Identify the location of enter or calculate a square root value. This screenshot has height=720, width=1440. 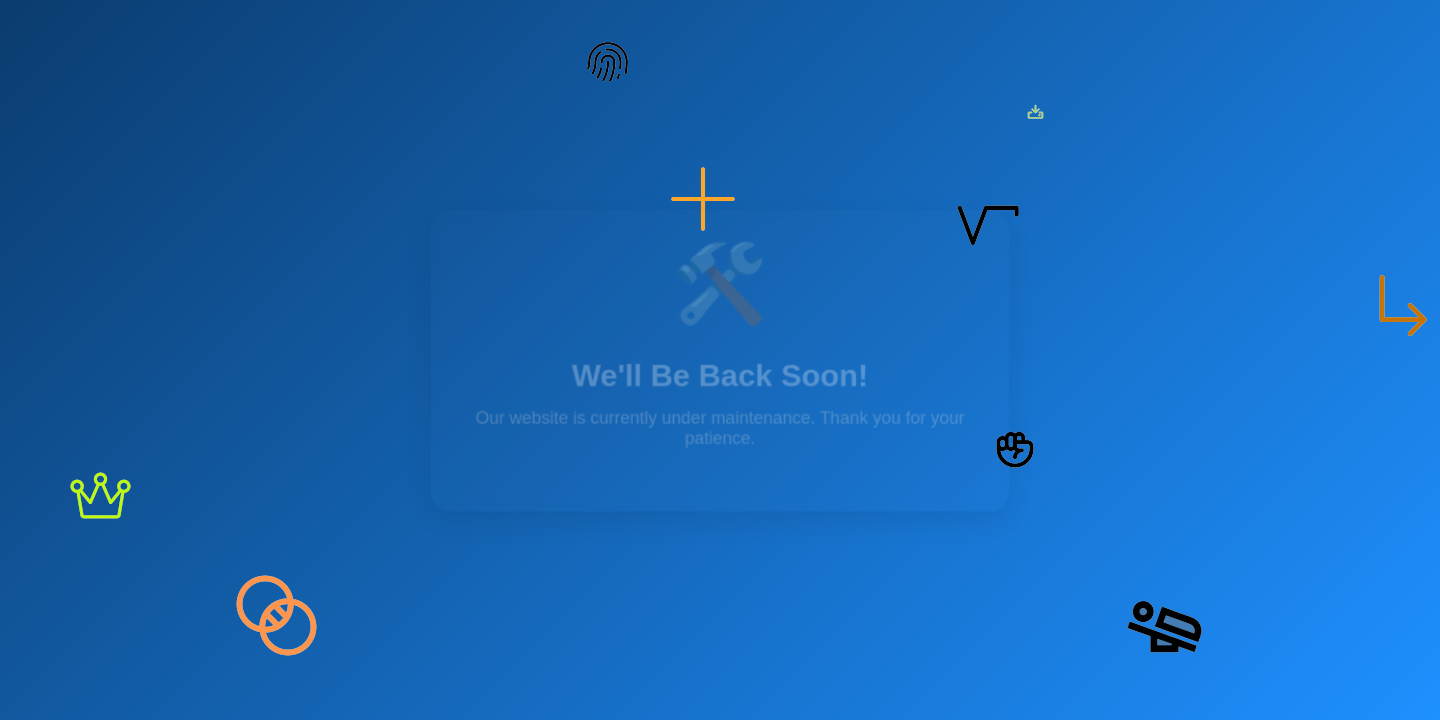
(986, 221).